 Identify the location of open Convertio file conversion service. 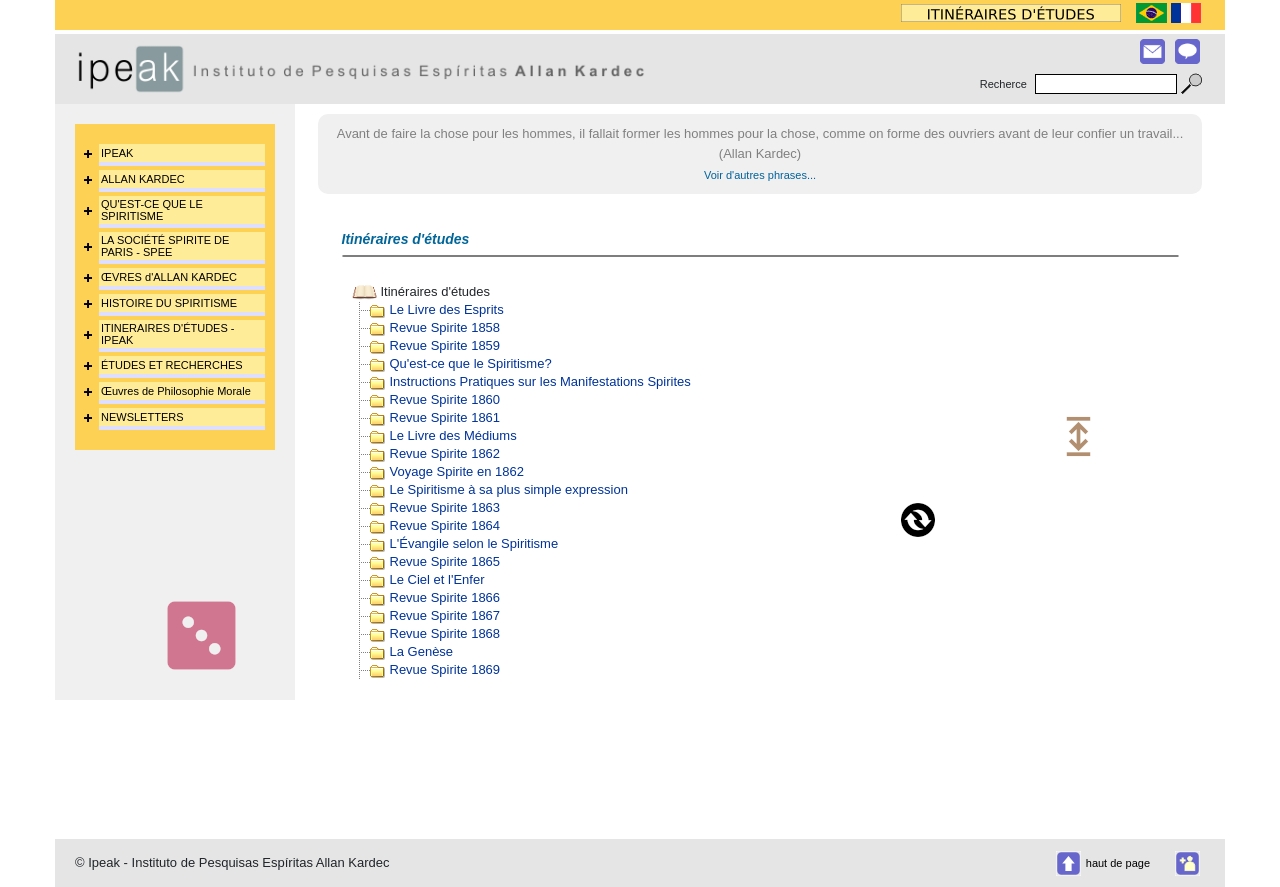
(918, 520).